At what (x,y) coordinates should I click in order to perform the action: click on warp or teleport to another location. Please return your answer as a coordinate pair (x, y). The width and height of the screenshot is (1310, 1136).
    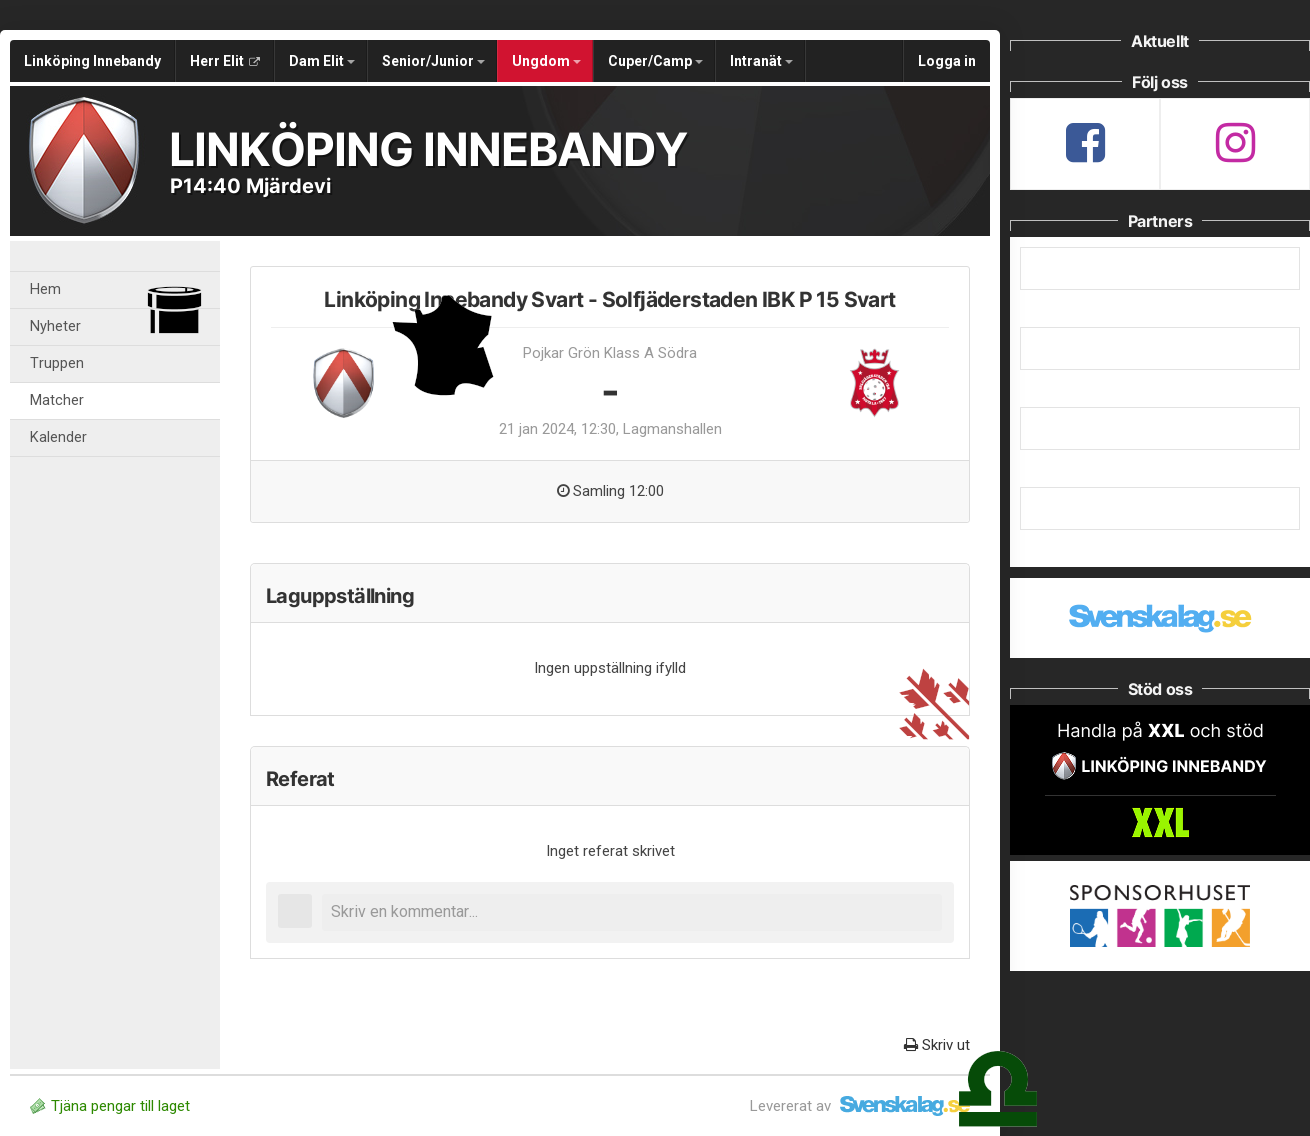
    Looking at the image, I should click on (174, 305).